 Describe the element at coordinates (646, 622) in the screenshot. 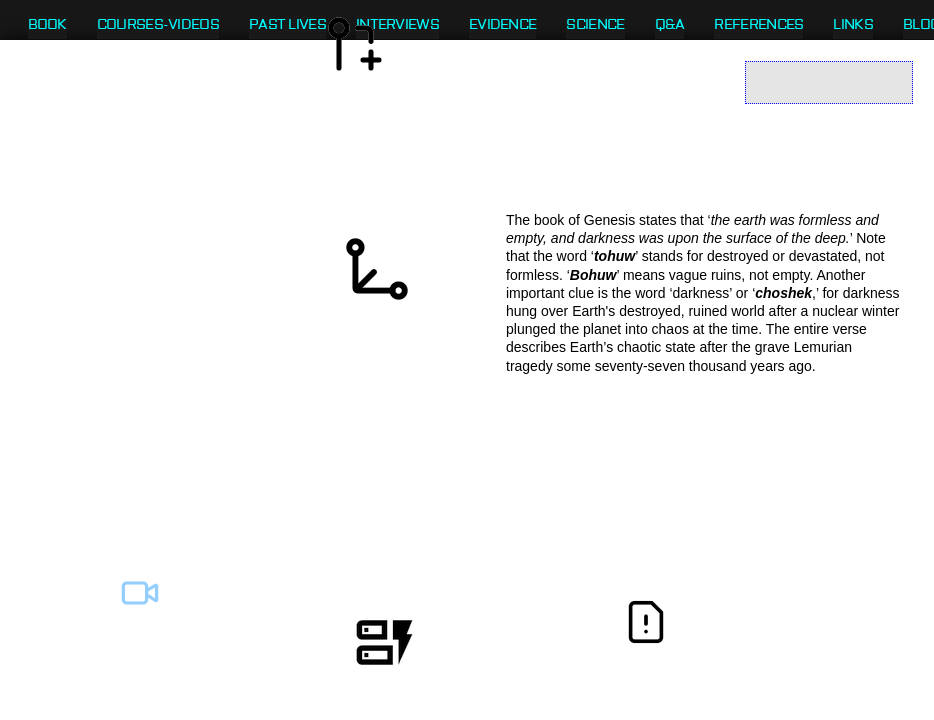

I see `indicates a file with an error or issue` at that location.